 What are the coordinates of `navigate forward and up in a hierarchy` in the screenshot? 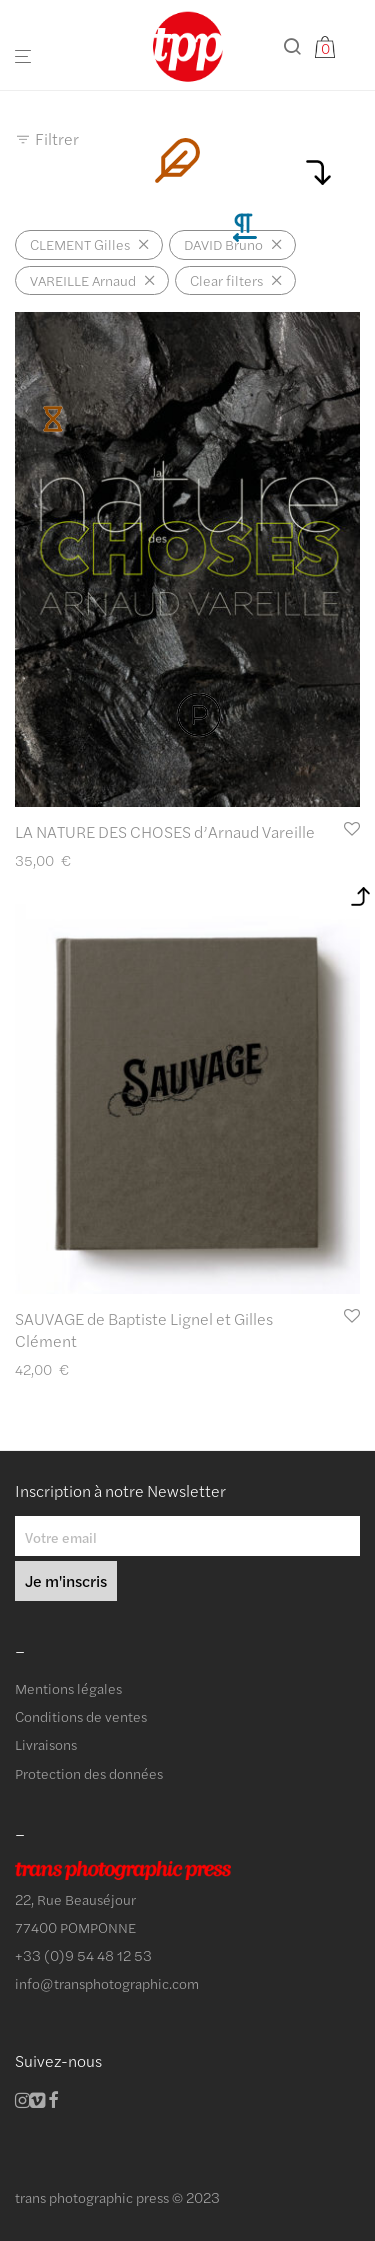 It's located at (360, 896).